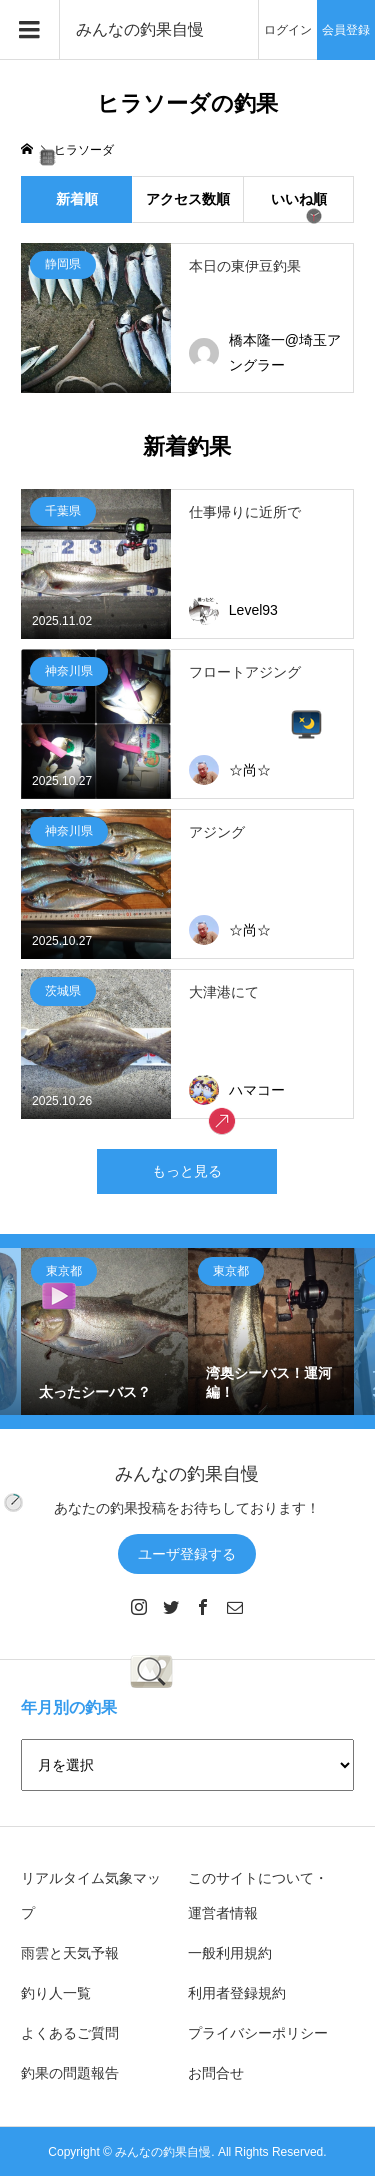  What do you see at coordinates (13, 1502) in the screenshot?
I see `open system profiler to analyze performance` at bounding box center [13, 1502].